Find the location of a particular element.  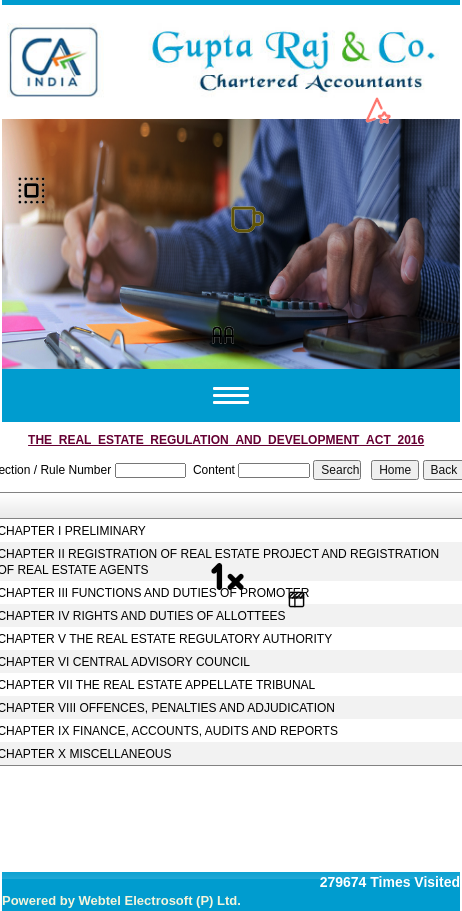

mark current navigation as favorite is located at coordinates (377, 110).